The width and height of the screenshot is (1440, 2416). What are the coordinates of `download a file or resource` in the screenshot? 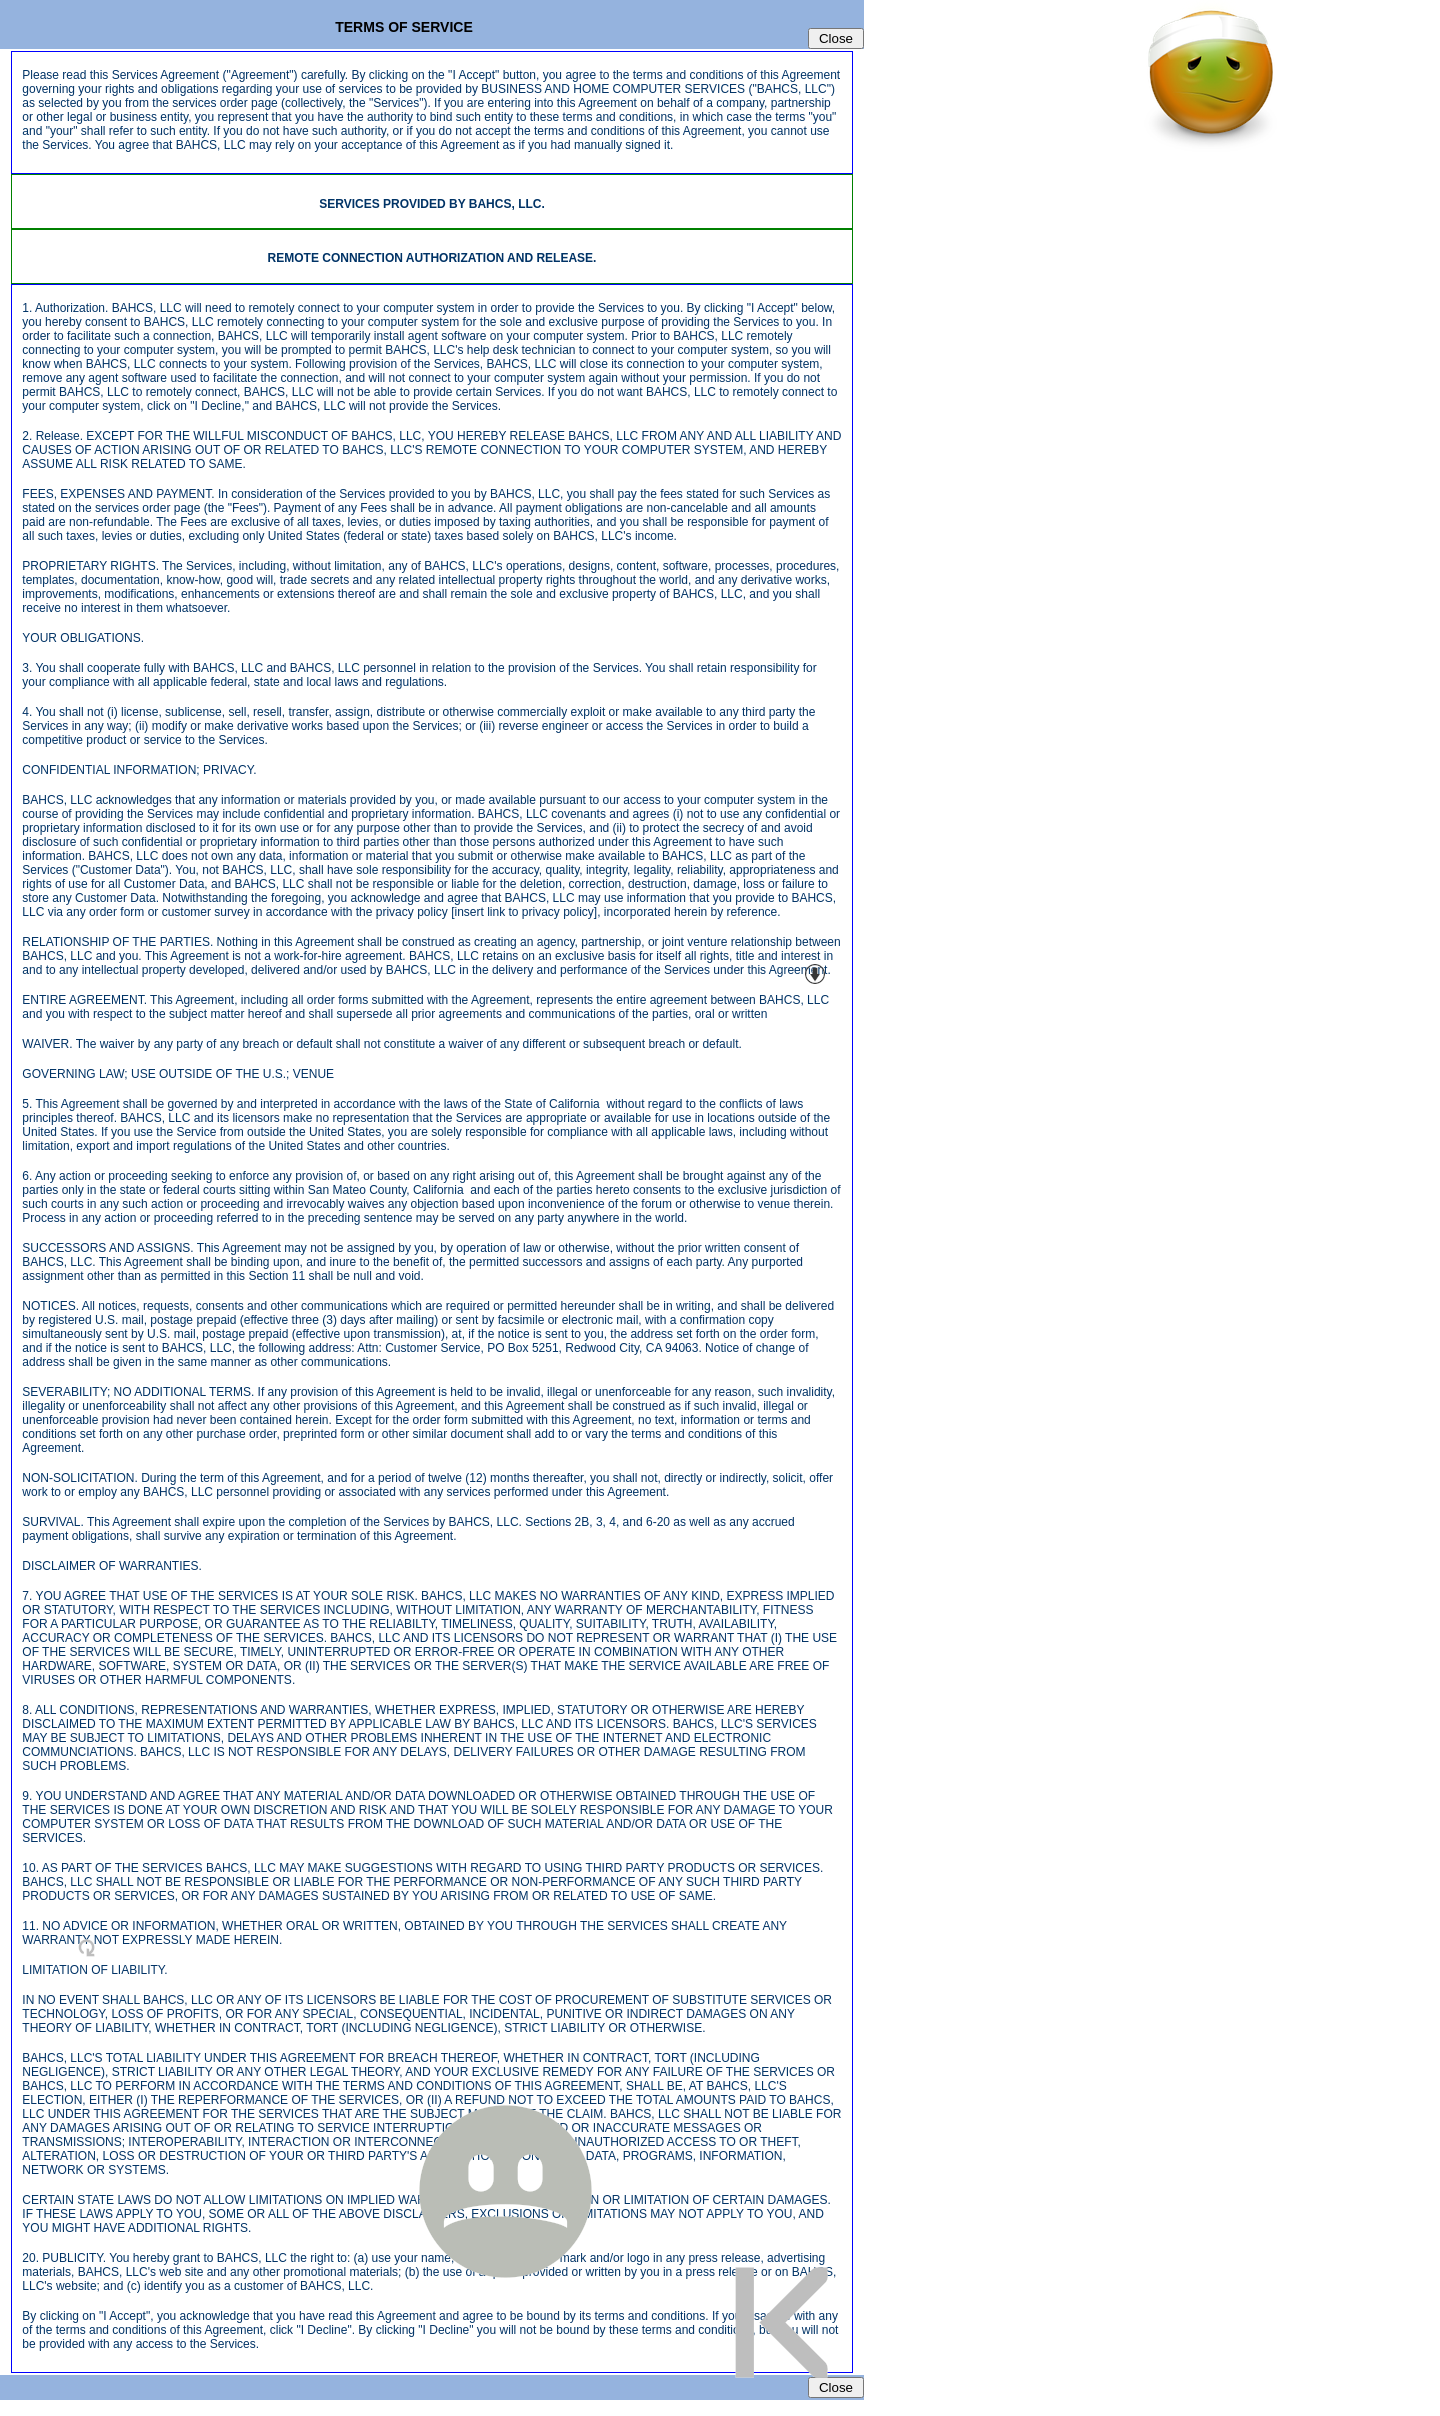 It's located at (815, 974).